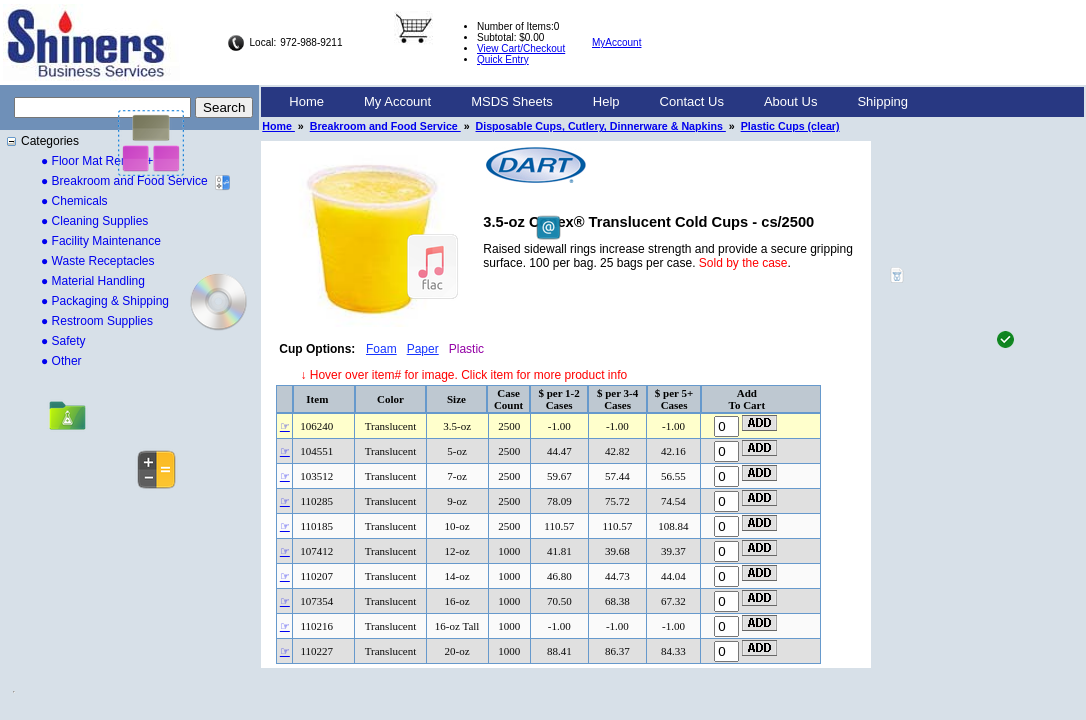 The image size is (1086, 720). What do you see at coordinates (897, 275) in the screenshot?
I see `a perl programming language file` at bounding box center [897, 275].